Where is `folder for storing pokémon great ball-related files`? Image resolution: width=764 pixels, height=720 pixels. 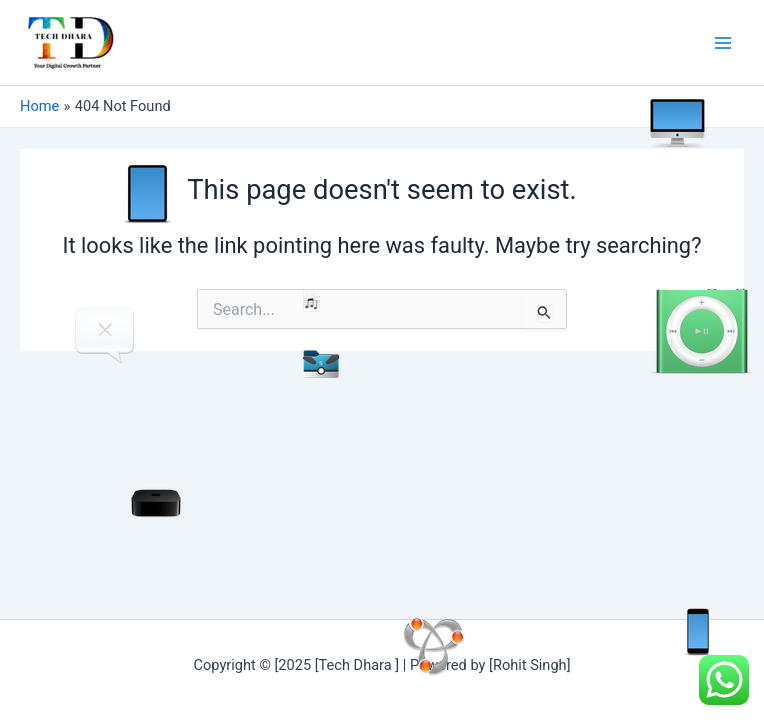
folder for storing pokémon great ball-related files is located at coordinates (321, 365).